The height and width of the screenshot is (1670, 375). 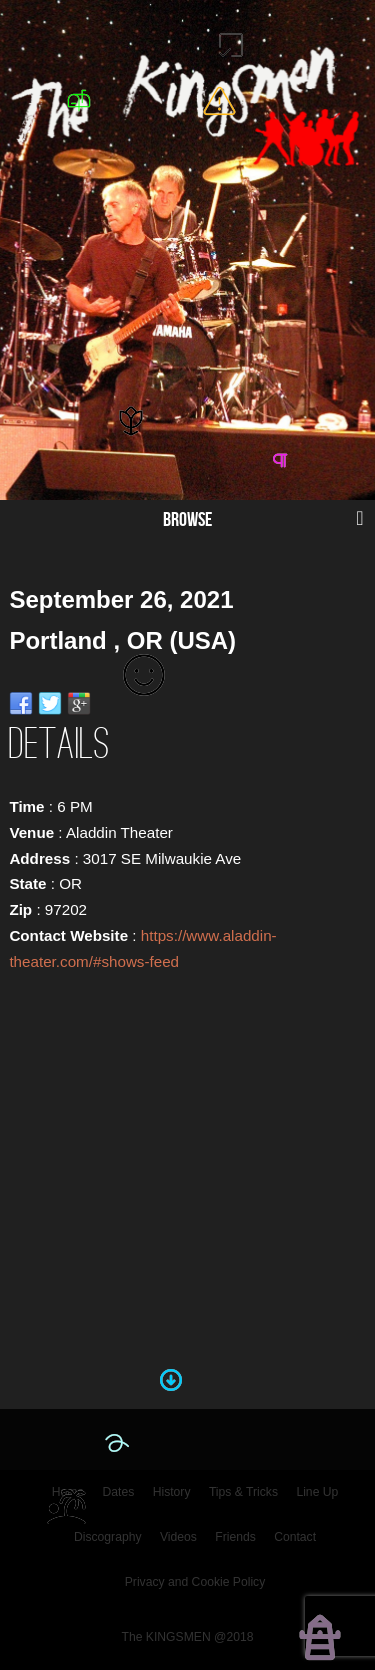 What do you see at coordinates (219, 101) in the screenshot?
I see `indicates a warning or caution state` at bounding box center [219, 101].